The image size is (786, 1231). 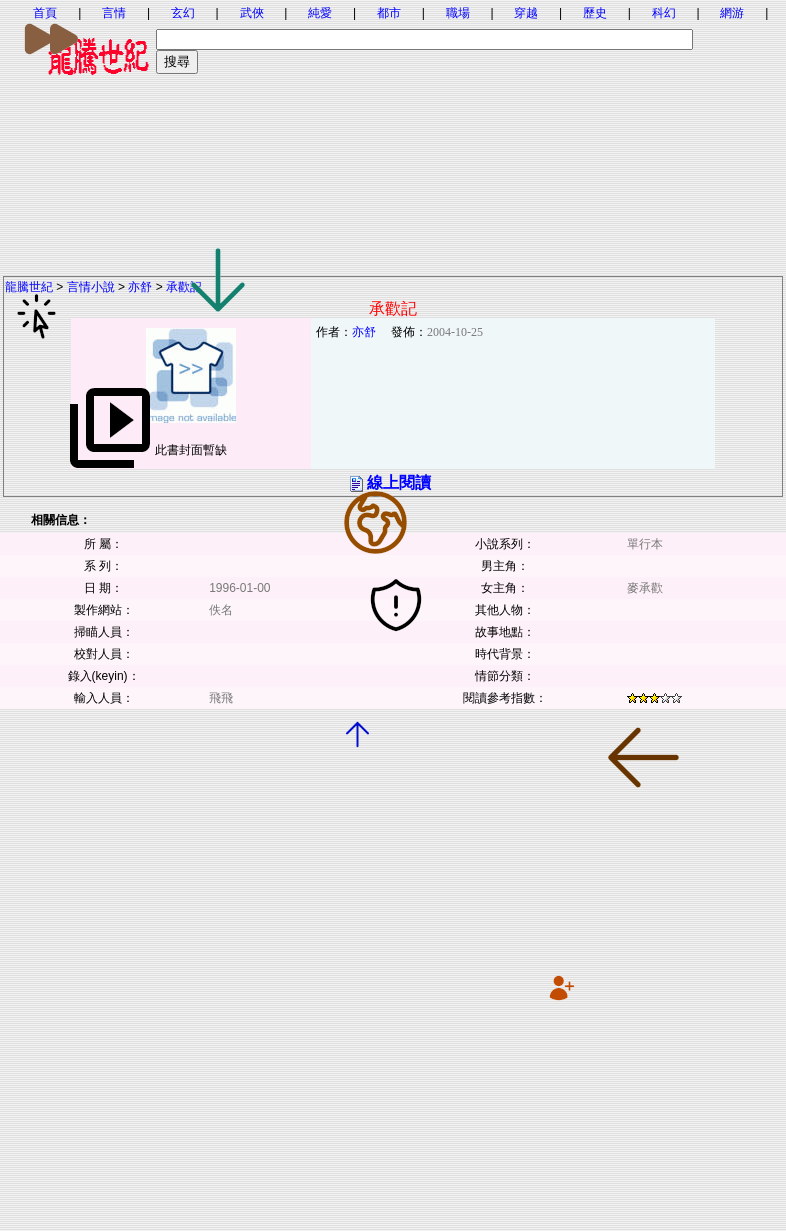 What do you see at coordinates (643, 757) in the screenshot?
I see `go back to the previous screen` at bounding box center [643, 757].